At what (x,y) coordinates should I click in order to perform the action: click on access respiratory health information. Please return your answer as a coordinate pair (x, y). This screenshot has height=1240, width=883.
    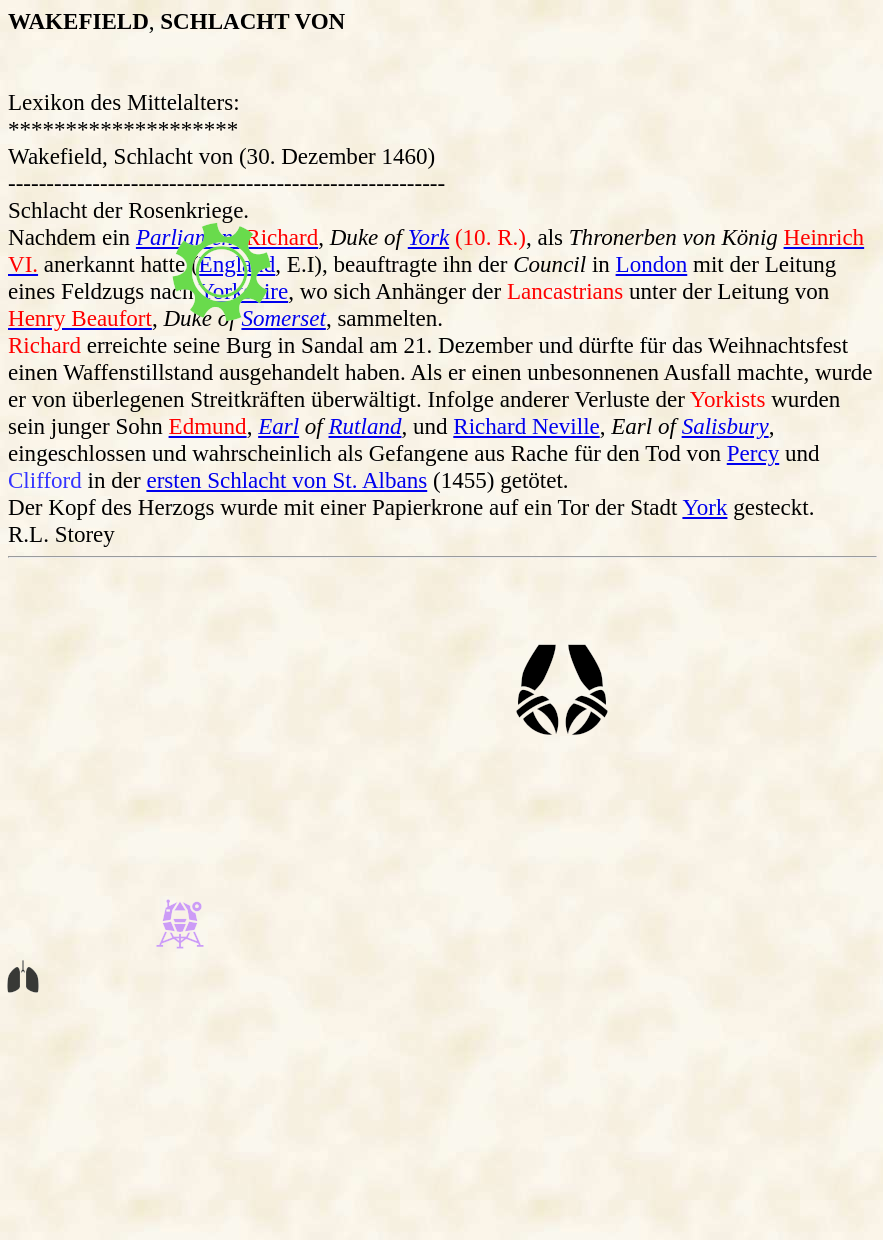
    Looking at the image, I should click on (23, 977).